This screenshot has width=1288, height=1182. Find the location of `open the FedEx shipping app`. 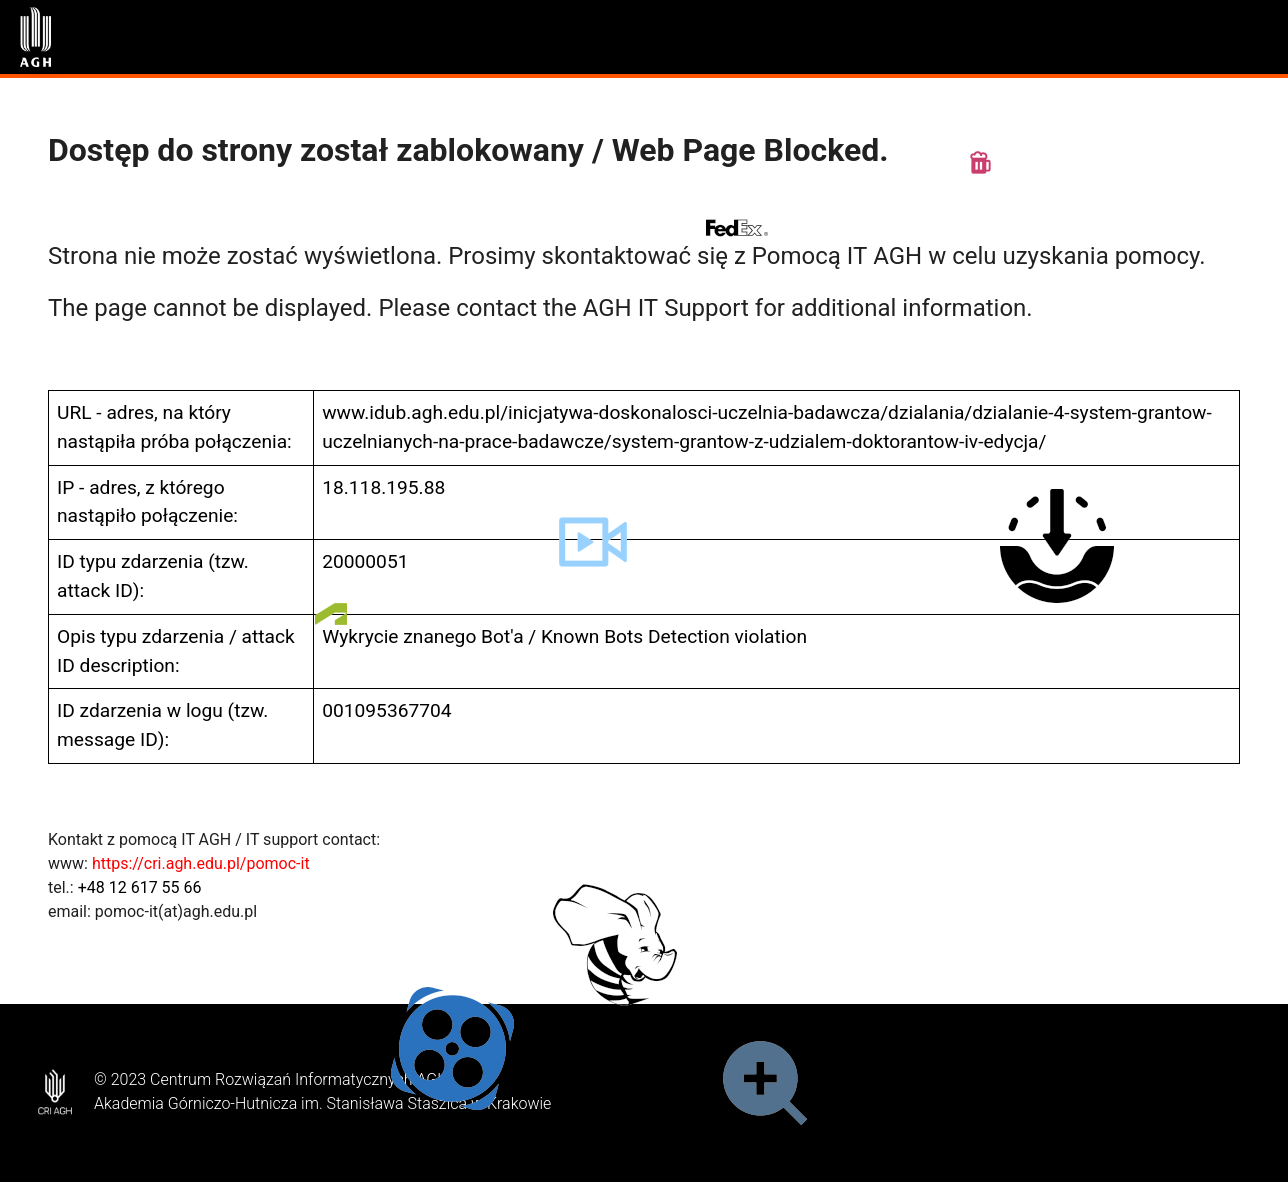

open the FedEx shipping app is located at coordinates (737, 228).